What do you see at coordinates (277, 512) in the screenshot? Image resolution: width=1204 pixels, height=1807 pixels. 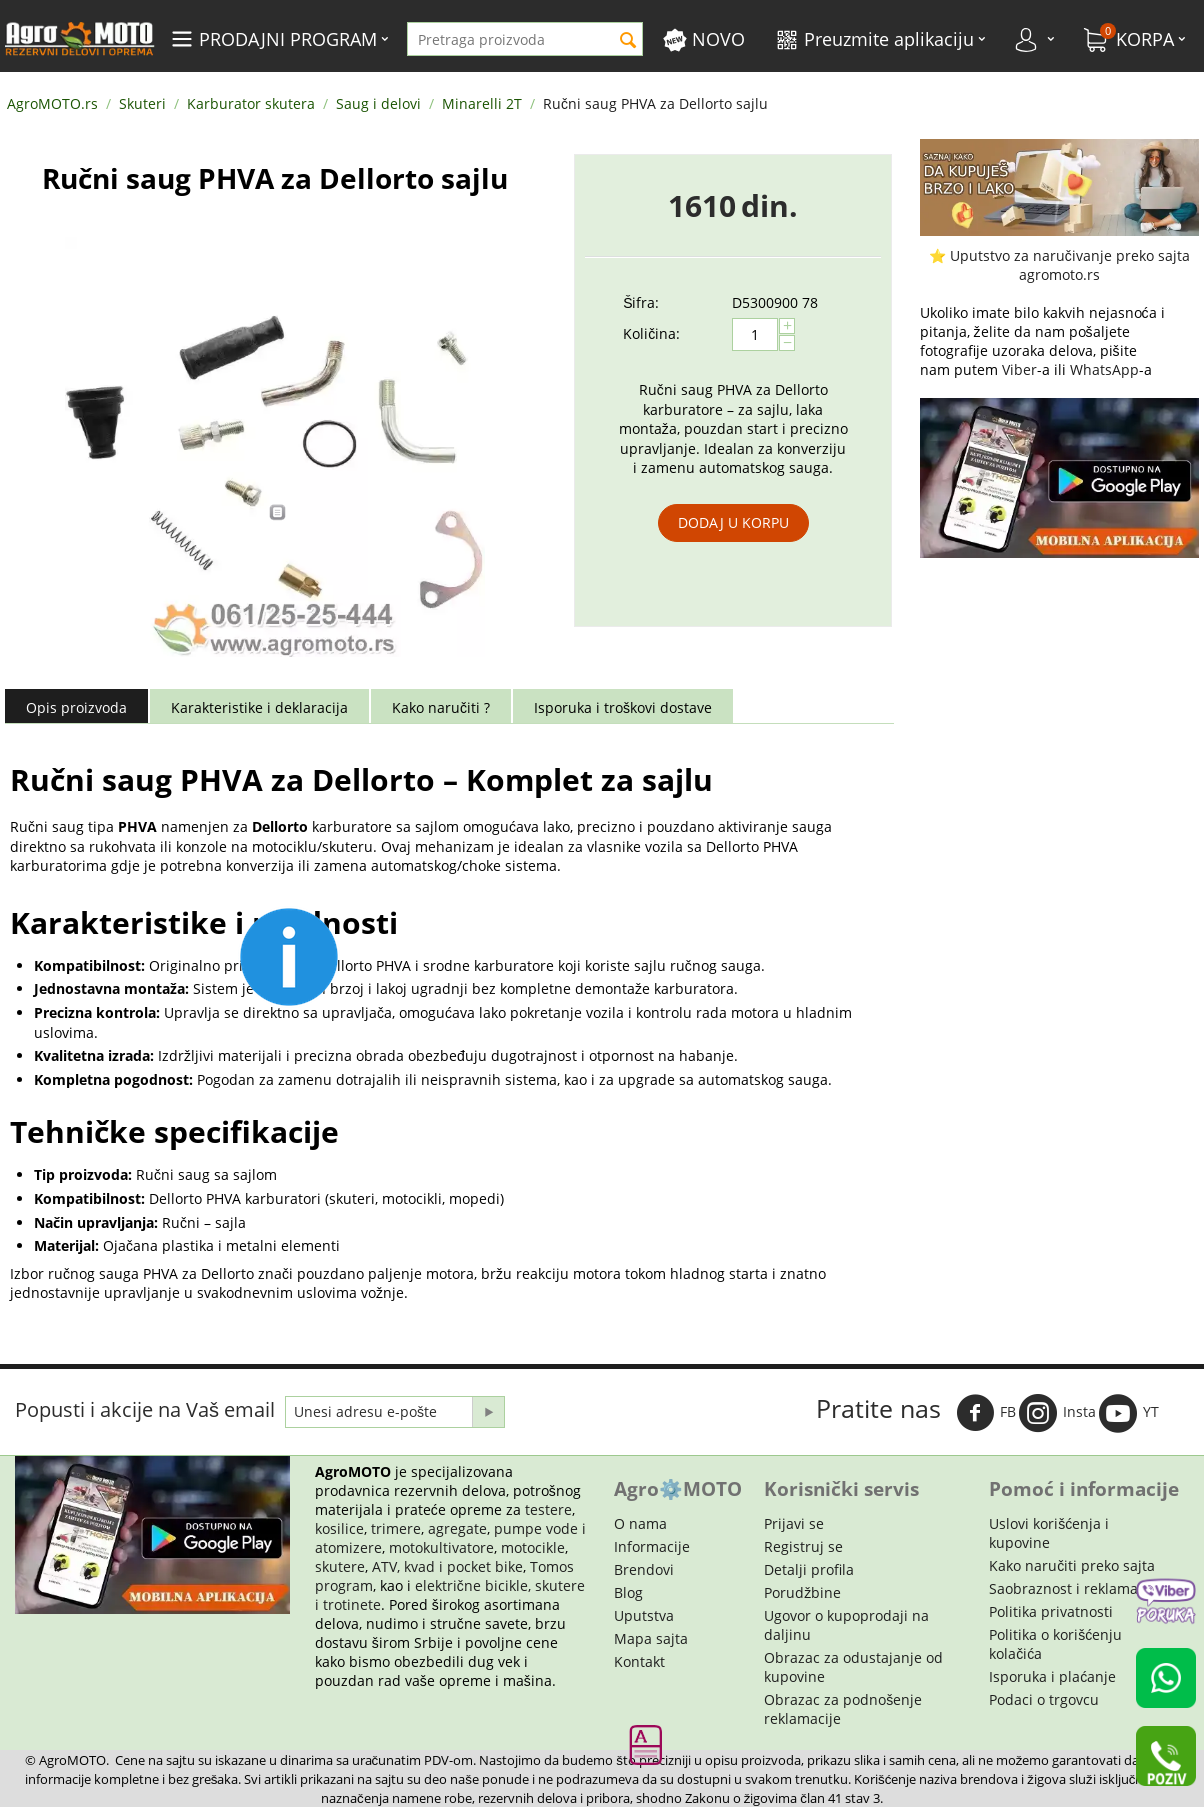 I see `access menu editing preferences` at bounding box center [277, 512].